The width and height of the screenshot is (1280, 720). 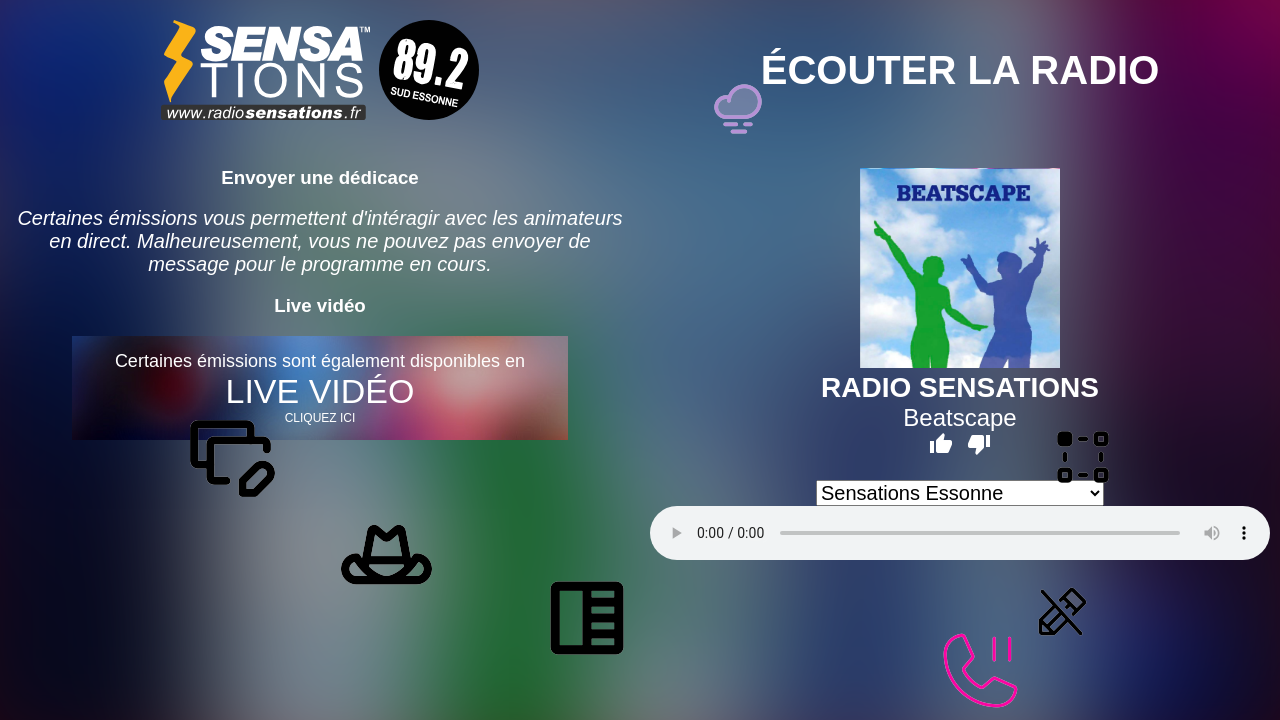 What do you see at coordinates (1061, 612) in the screenshot?
I see `editing is disabled or unavailable` at bounding box center [1061, 612].